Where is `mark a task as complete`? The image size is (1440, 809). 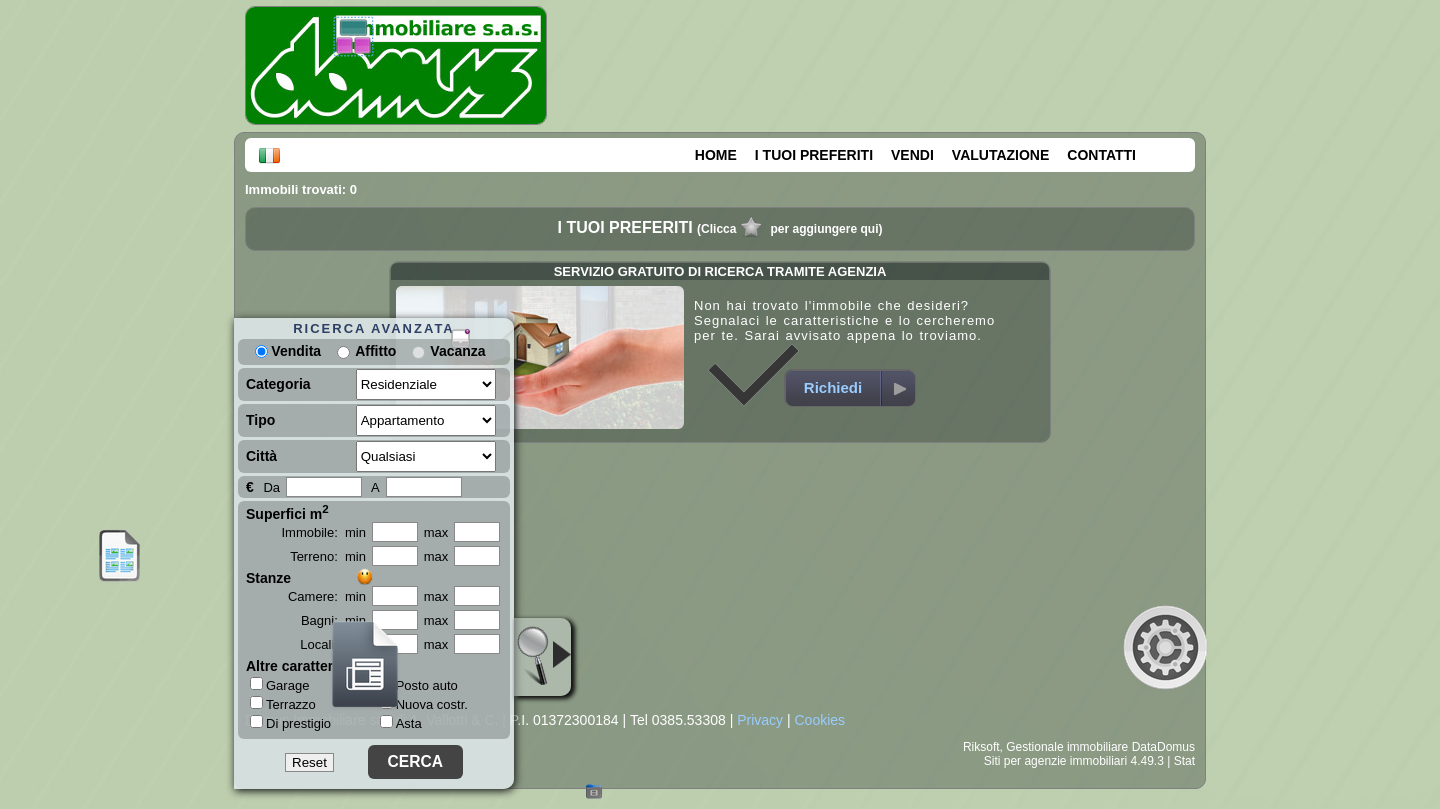
mark a task as complete is located at coordinates (753, 376).